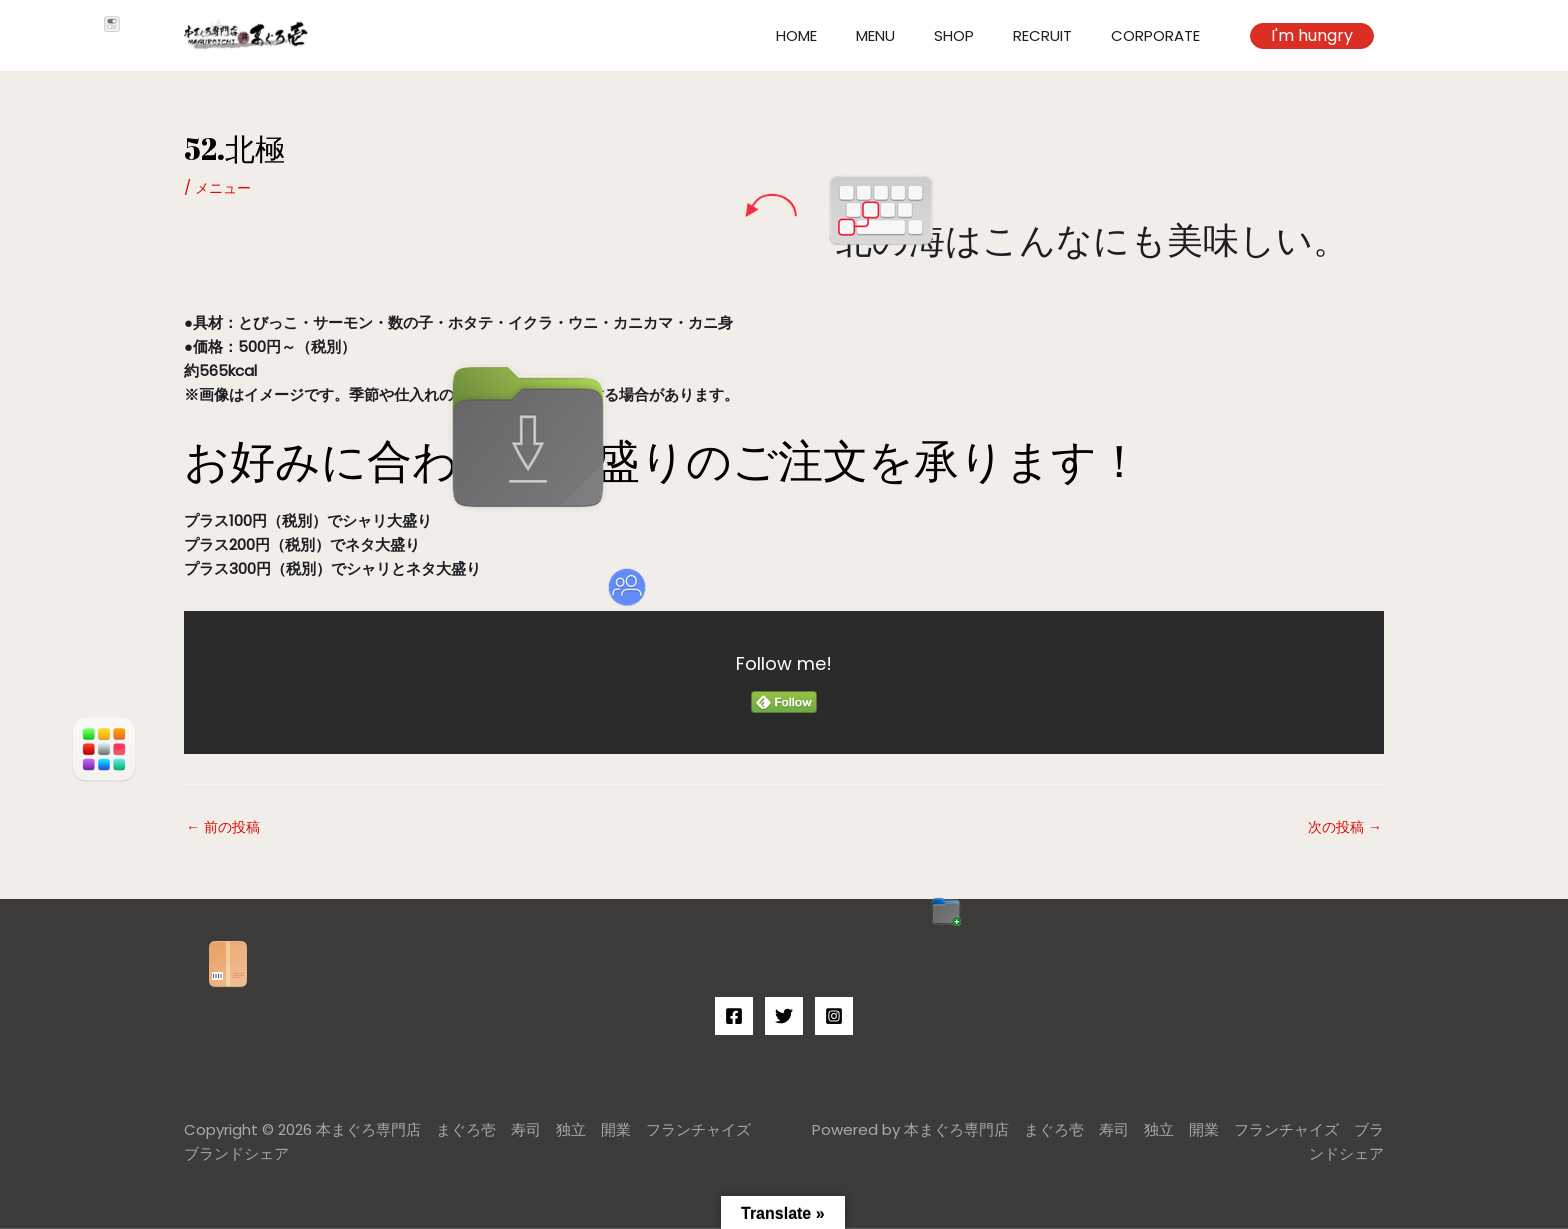  Describe the element at coordinates (528, 437) in the screenshot. I see `open your downloads folder` at that location.